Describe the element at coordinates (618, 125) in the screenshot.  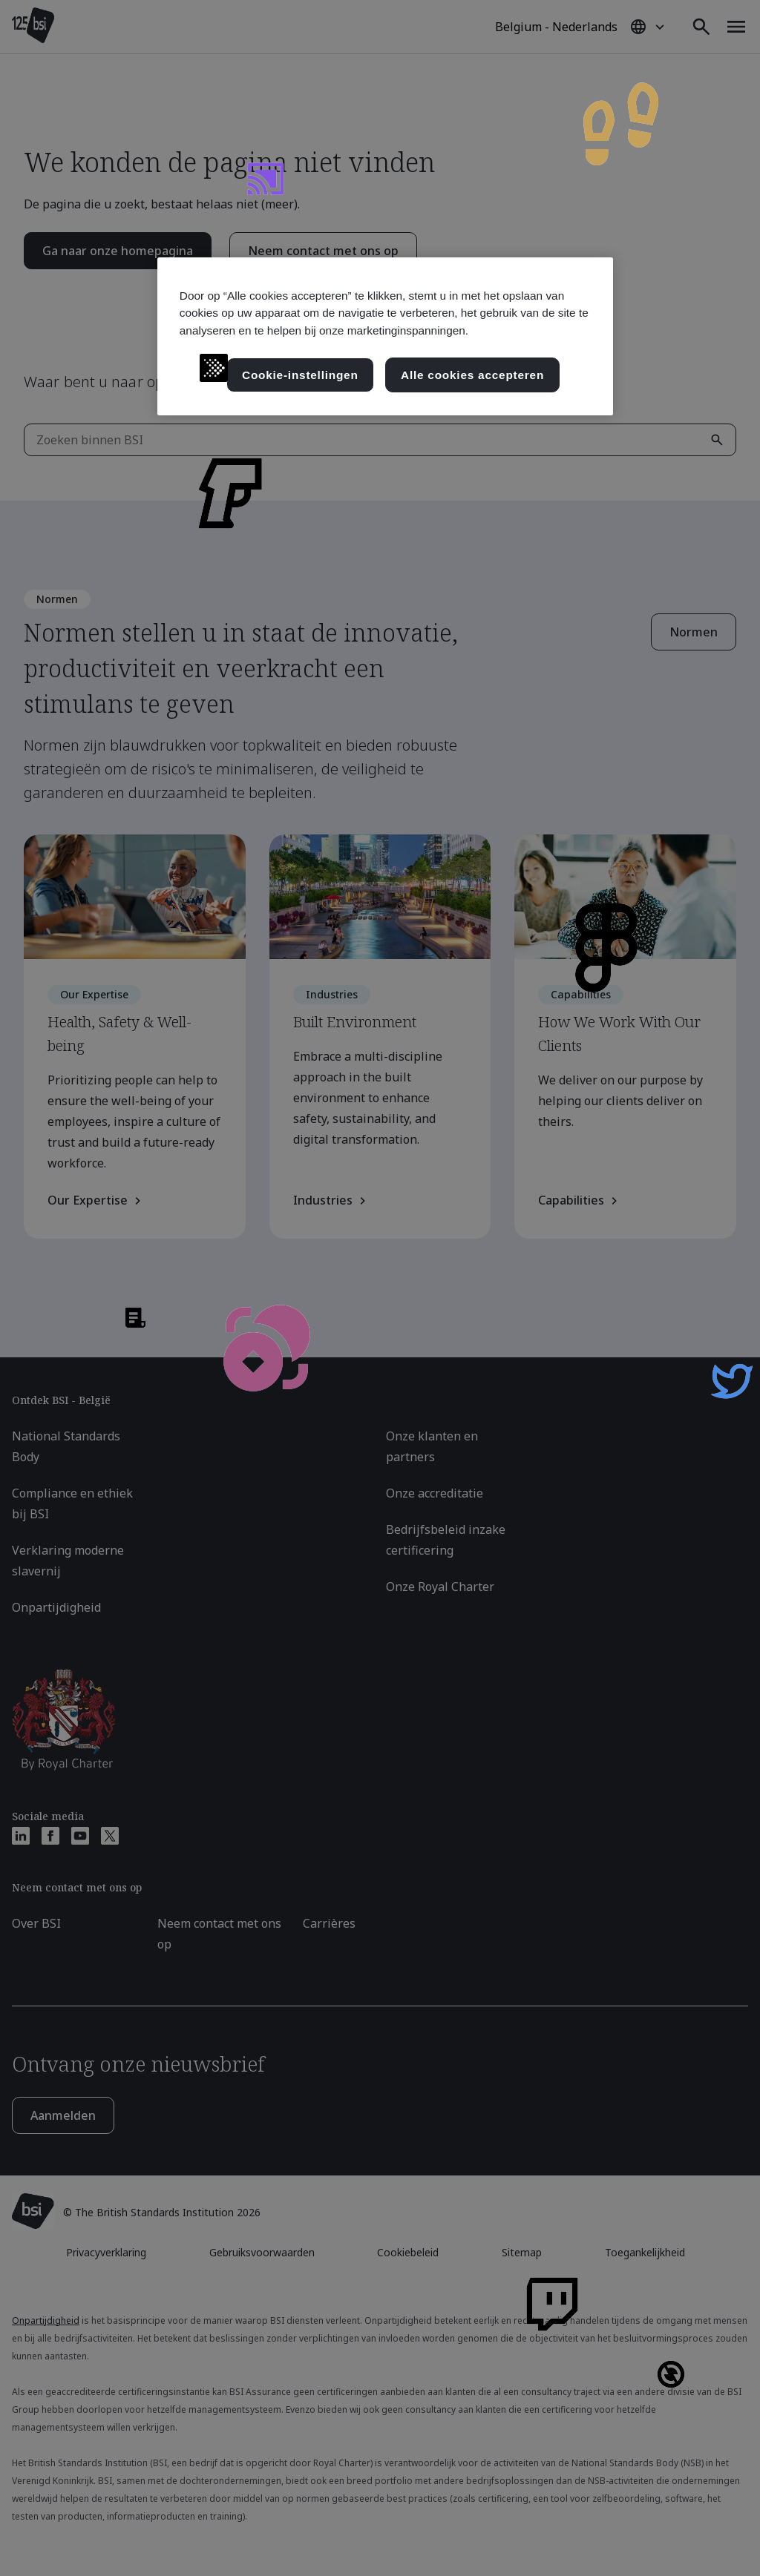
I see `view walking directions or pedestrian route` at that location.